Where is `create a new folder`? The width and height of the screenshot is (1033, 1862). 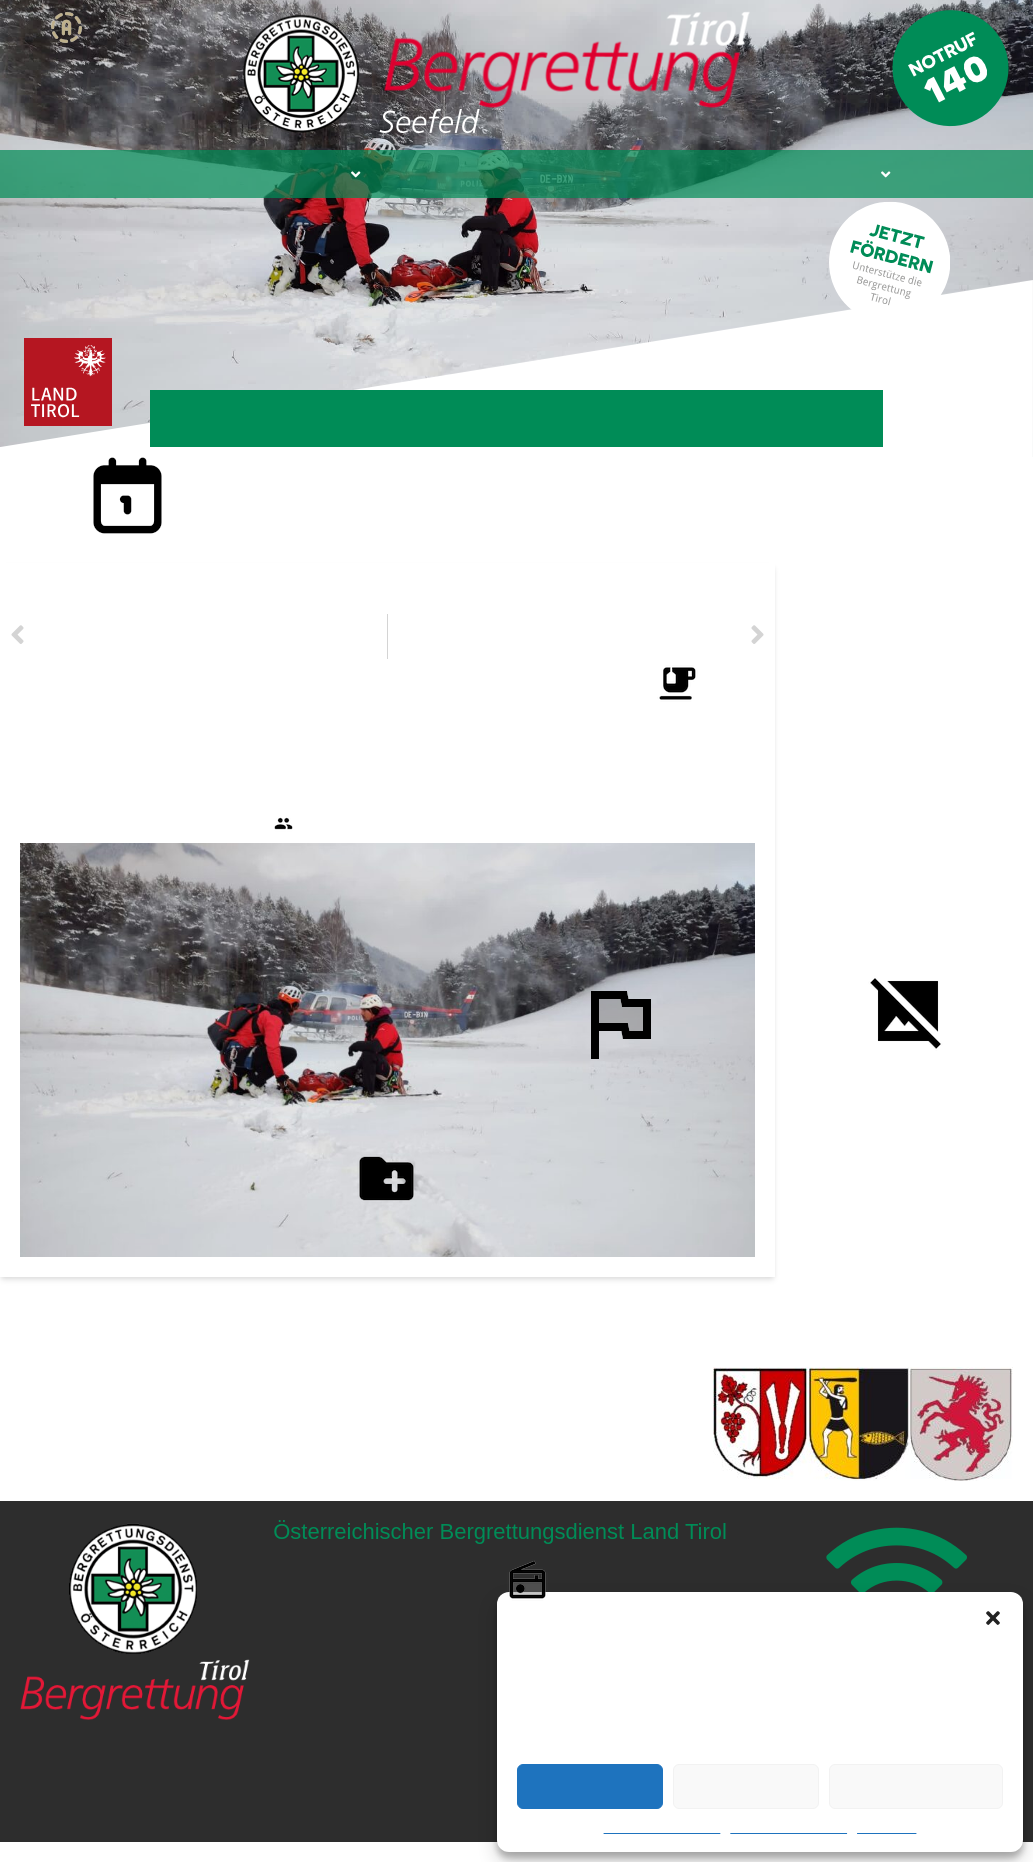 create a new folder is located at coordinates (386, 1178).